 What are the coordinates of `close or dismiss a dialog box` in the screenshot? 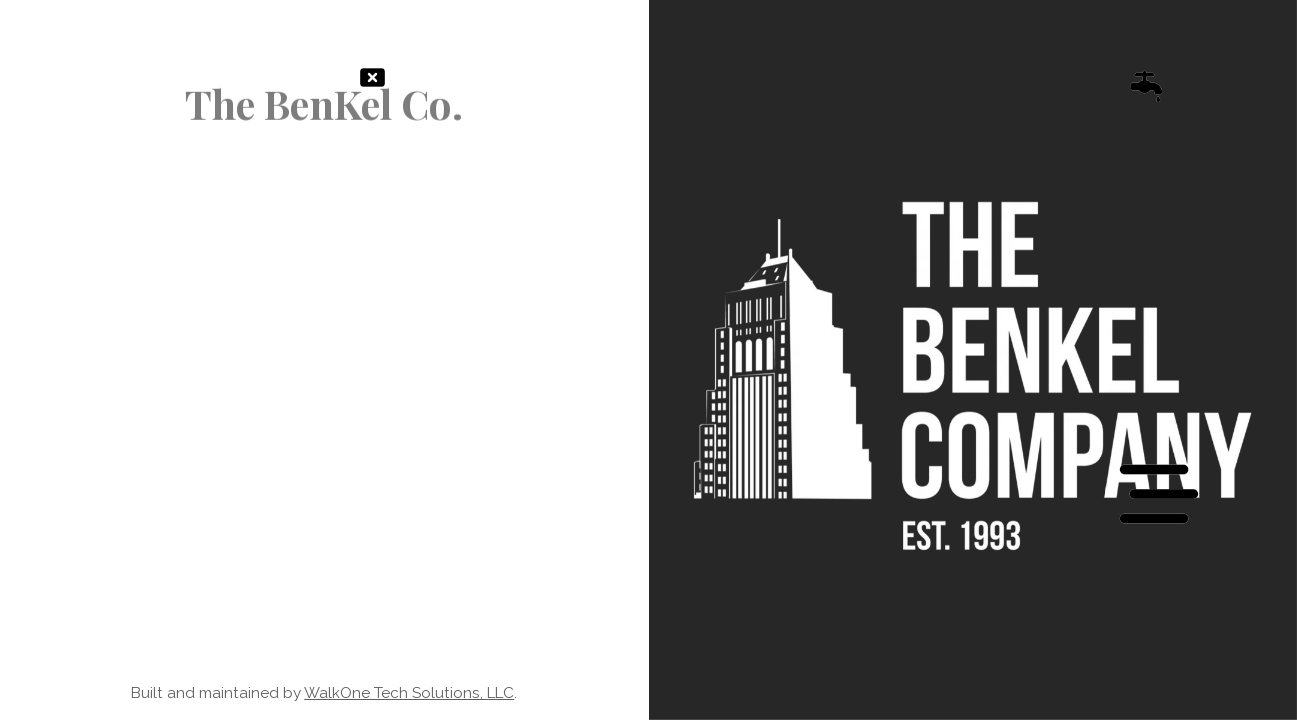 It's located at (372, 77).